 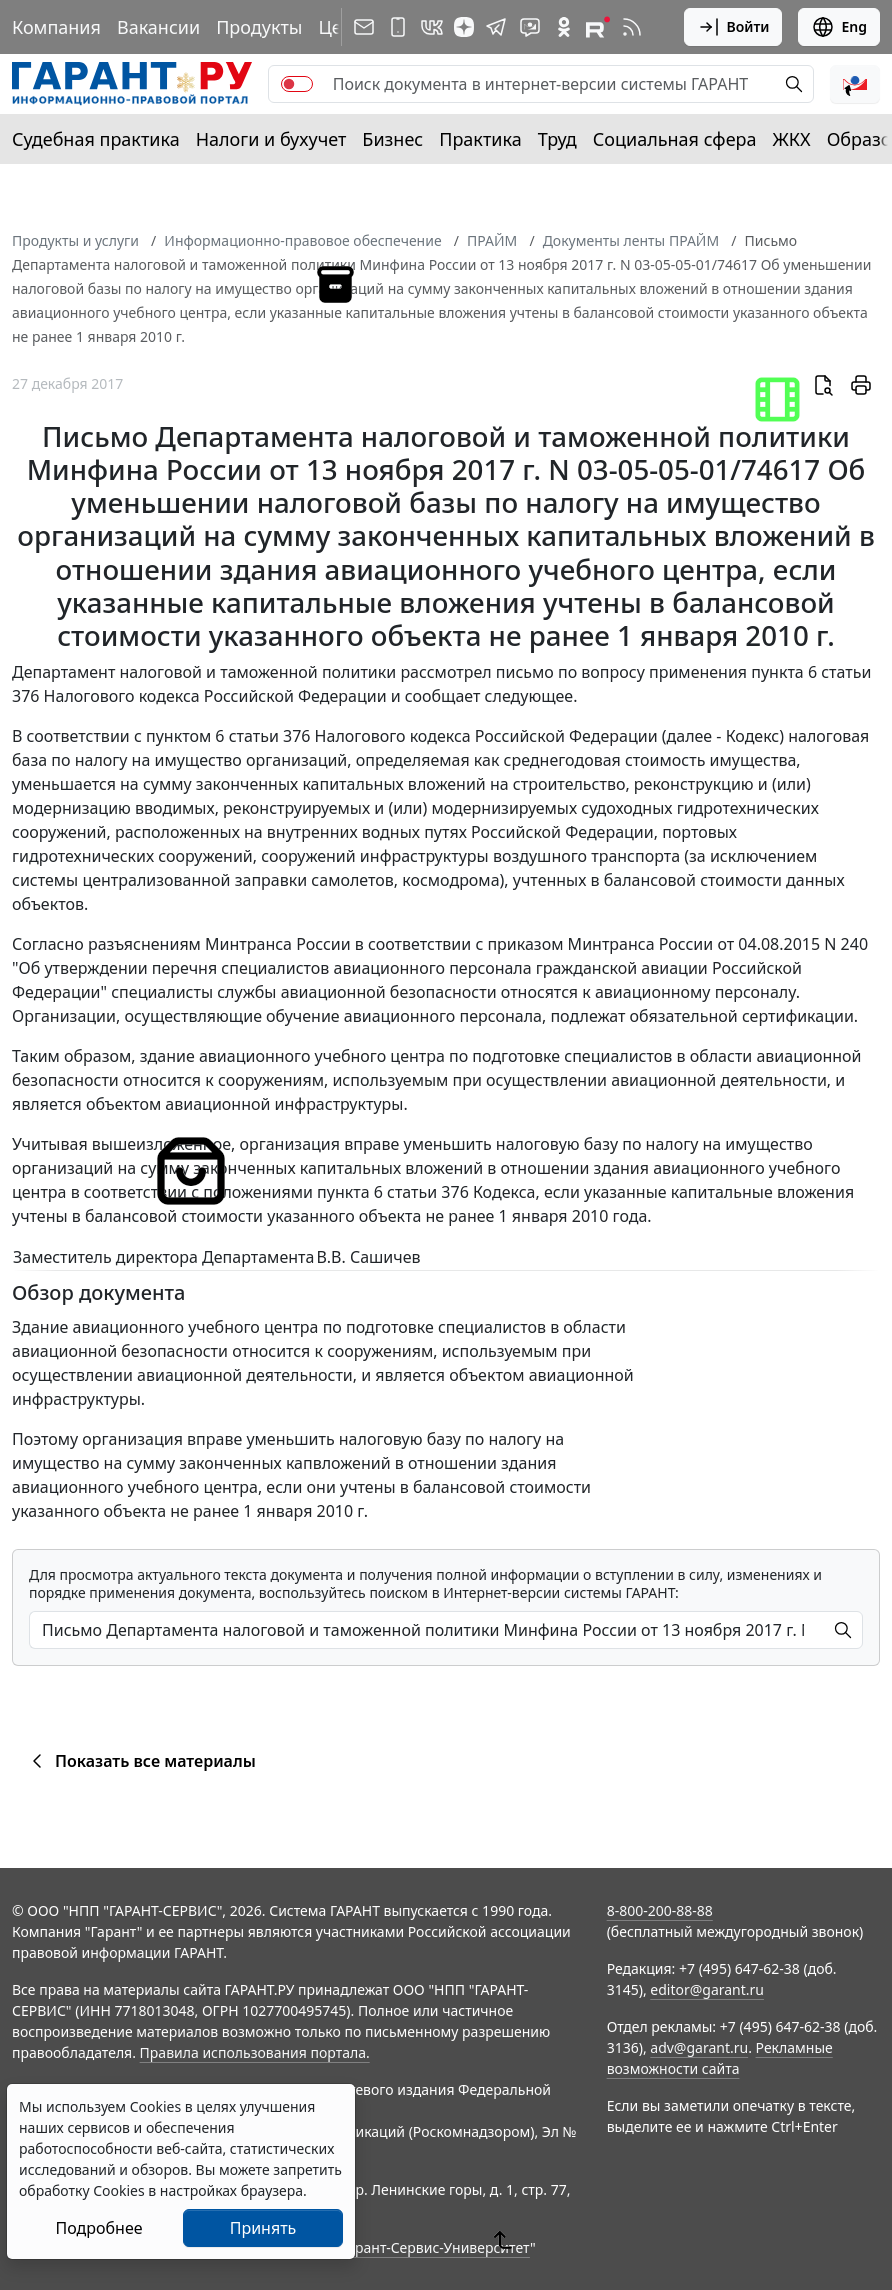 I want to click on go back and up to previous level, so click(x=503, y=2240).